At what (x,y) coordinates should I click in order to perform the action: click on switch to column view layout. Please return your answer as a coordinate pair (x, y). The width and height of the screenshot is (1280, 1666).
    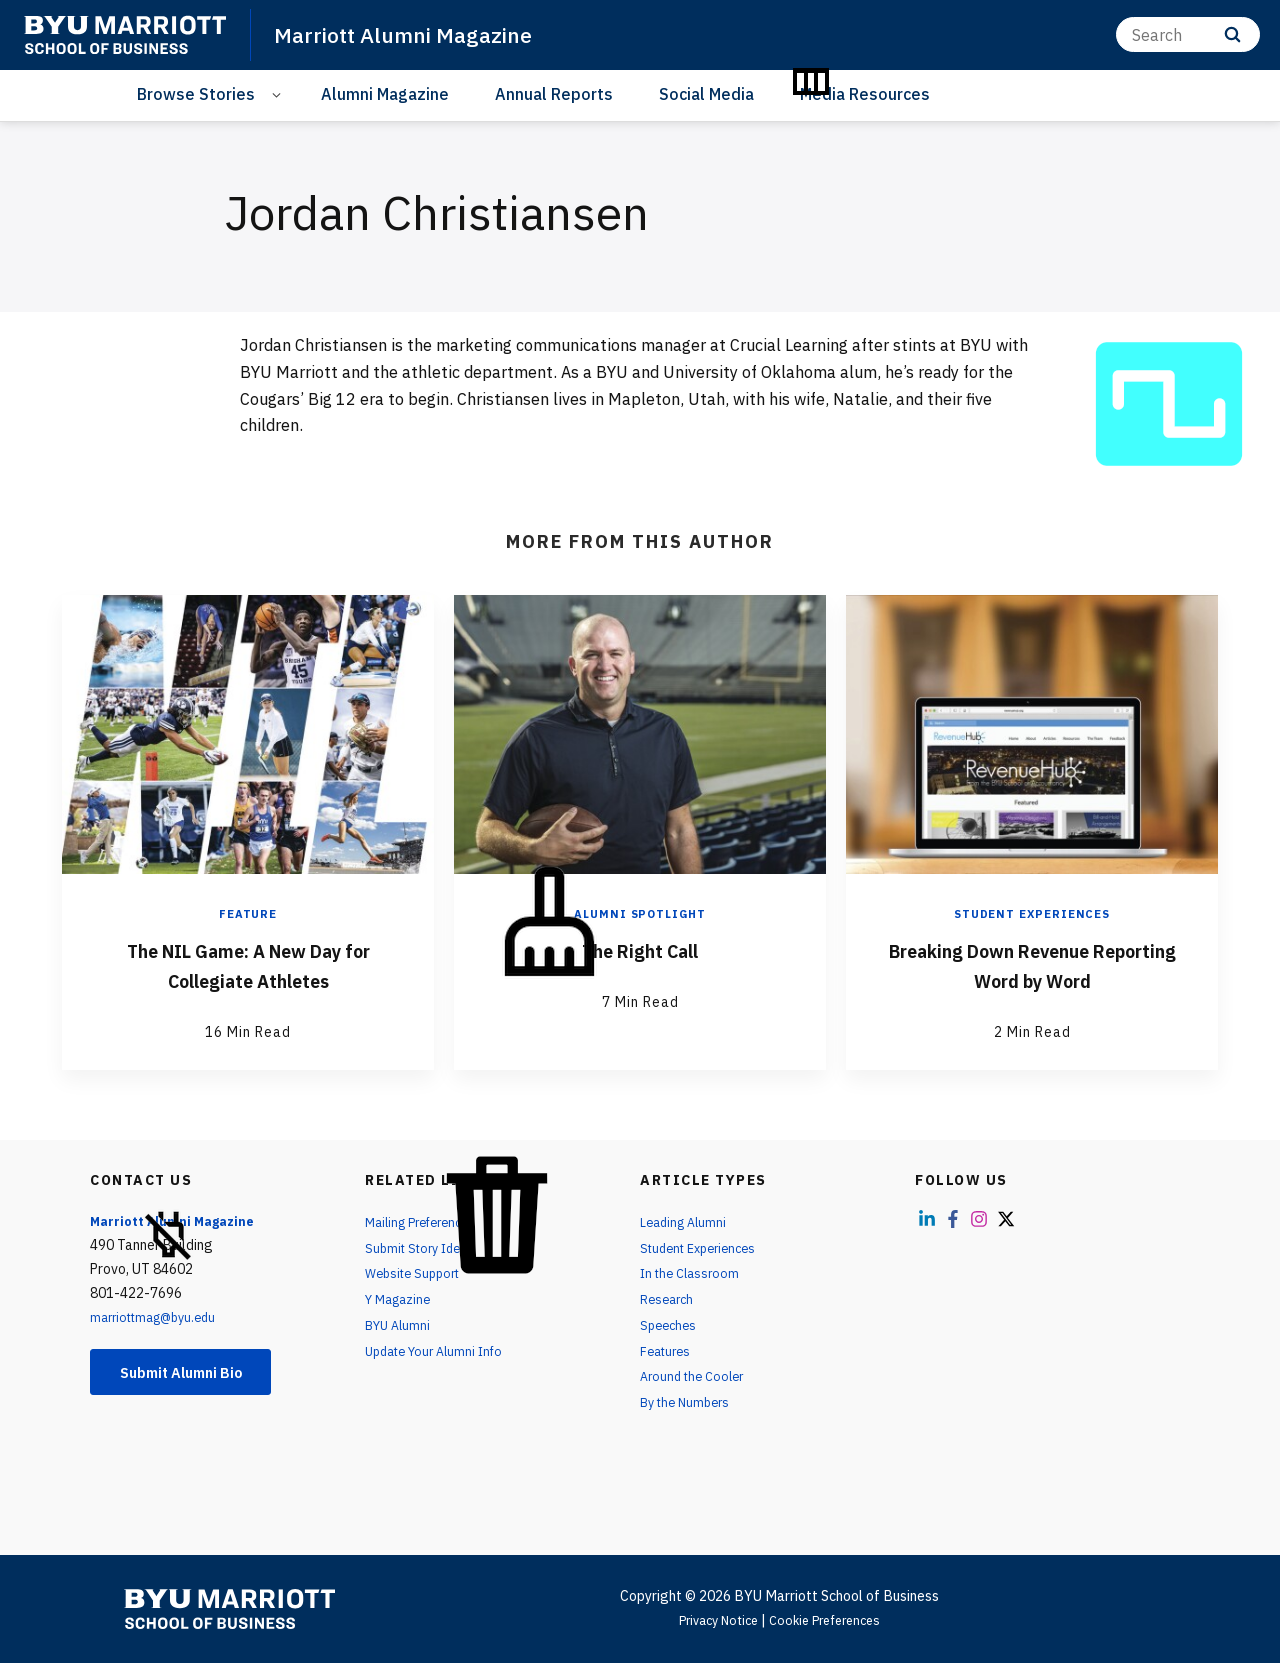
    Looking at the image, I should click on (810, 83).